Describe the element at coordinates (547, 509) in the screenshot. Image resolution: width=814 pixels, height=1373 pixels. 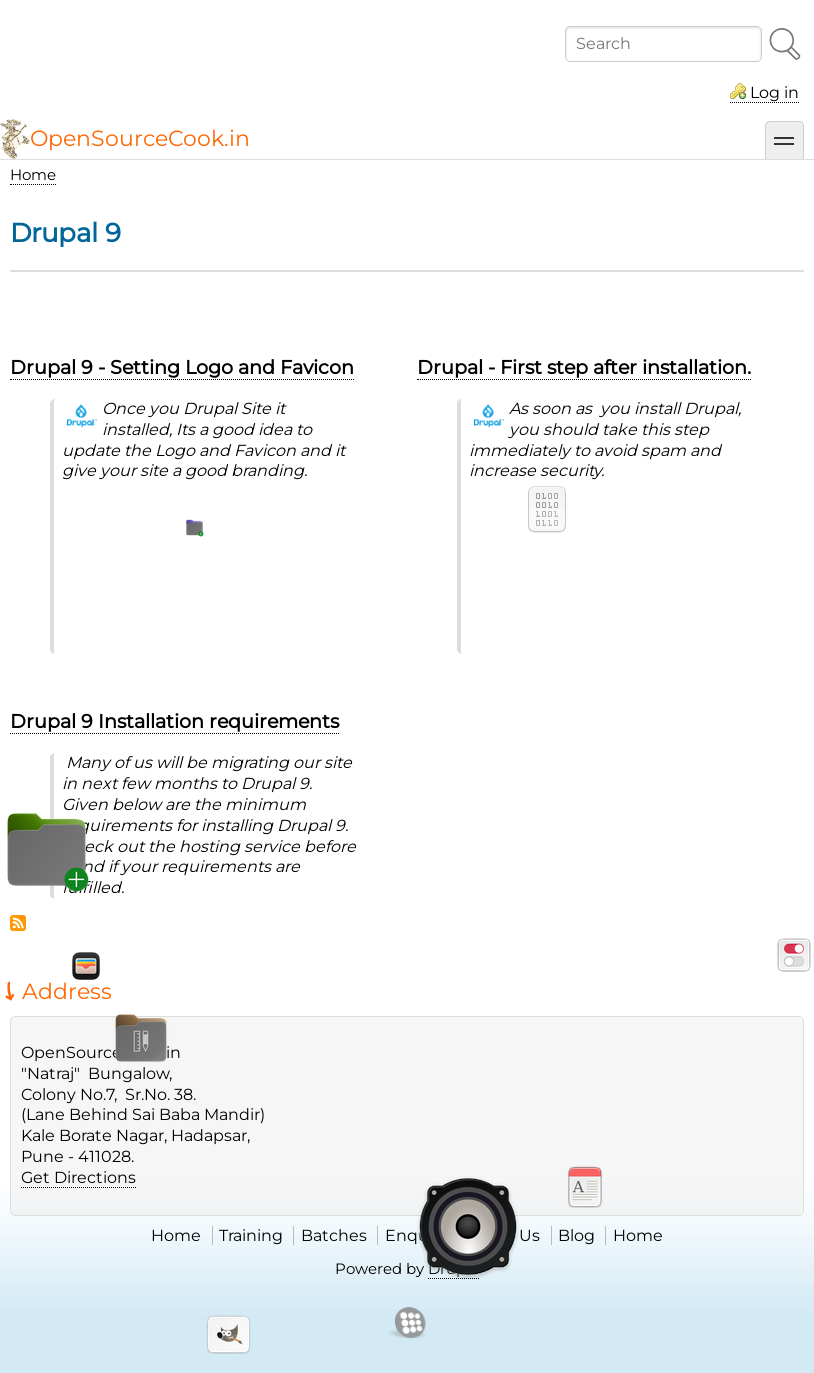
I see `indicates a binary or executable file type` at that location.